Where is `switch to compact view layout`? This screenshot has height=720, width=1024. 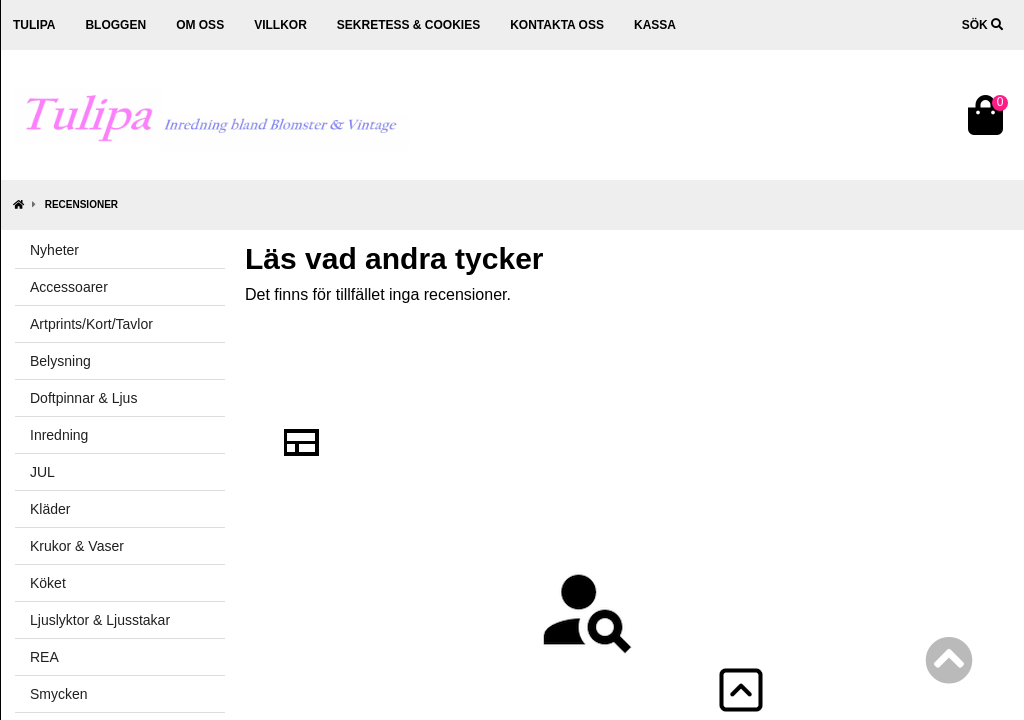 switch to compact view layout is located at coordinates (300, 442).